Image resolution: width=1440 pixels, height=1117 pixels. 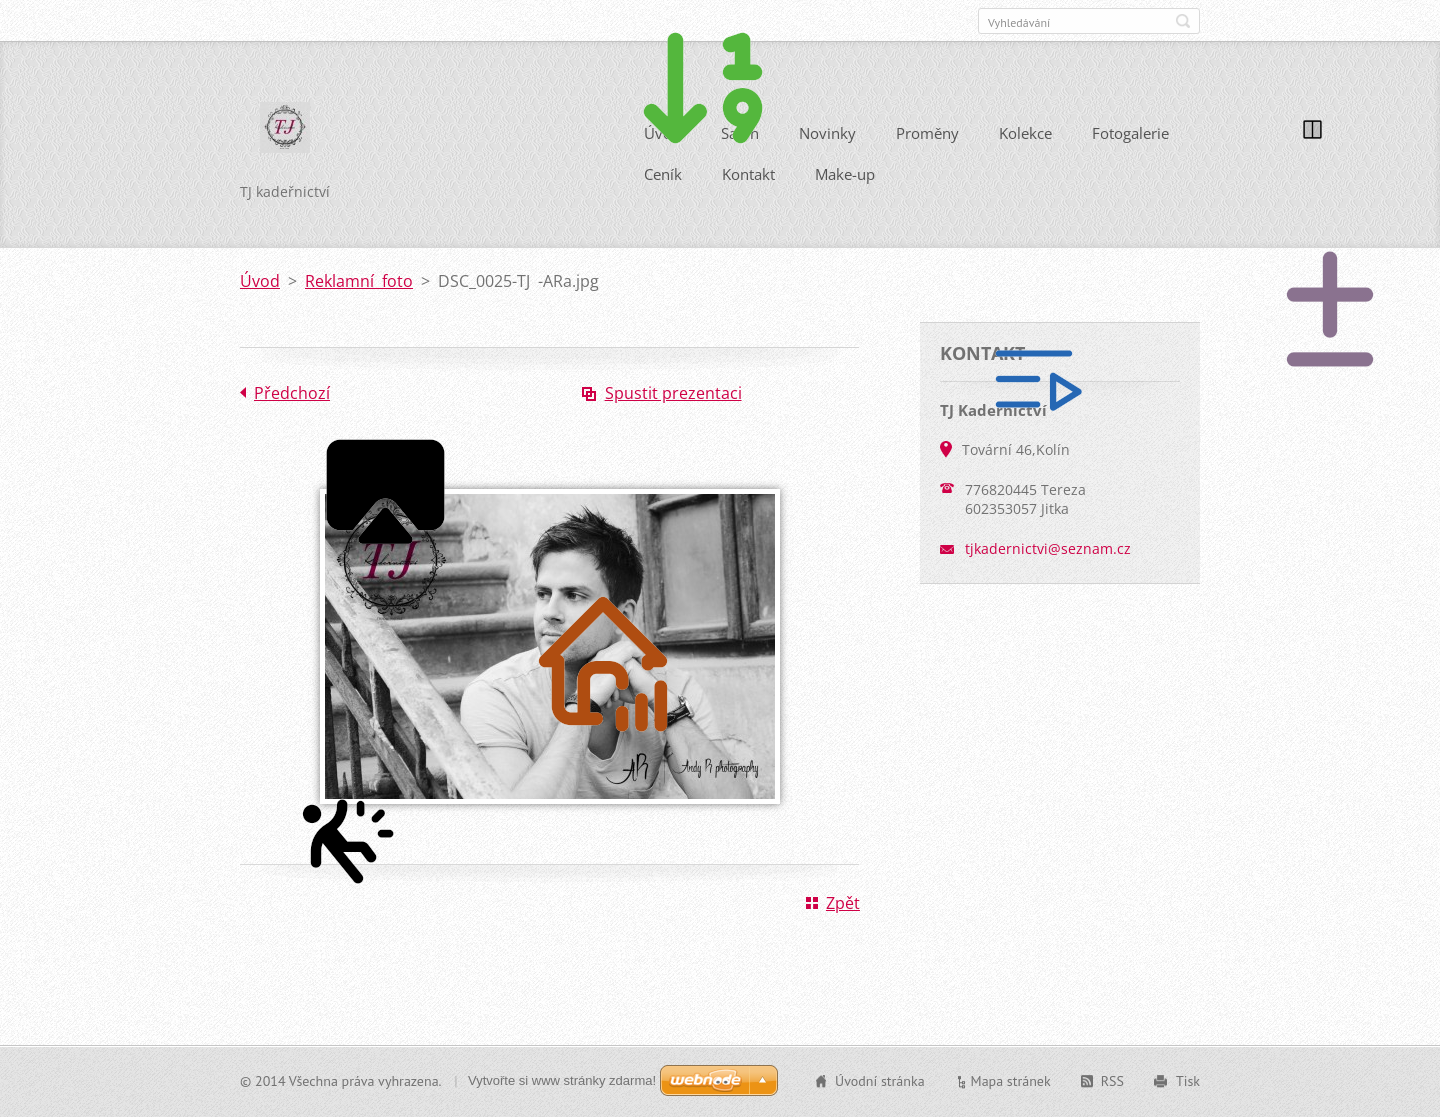 What do you see at coordinates (603, 661) in the screenshot?
I see `smart home connectivity status` at bounding box center [603, 661].